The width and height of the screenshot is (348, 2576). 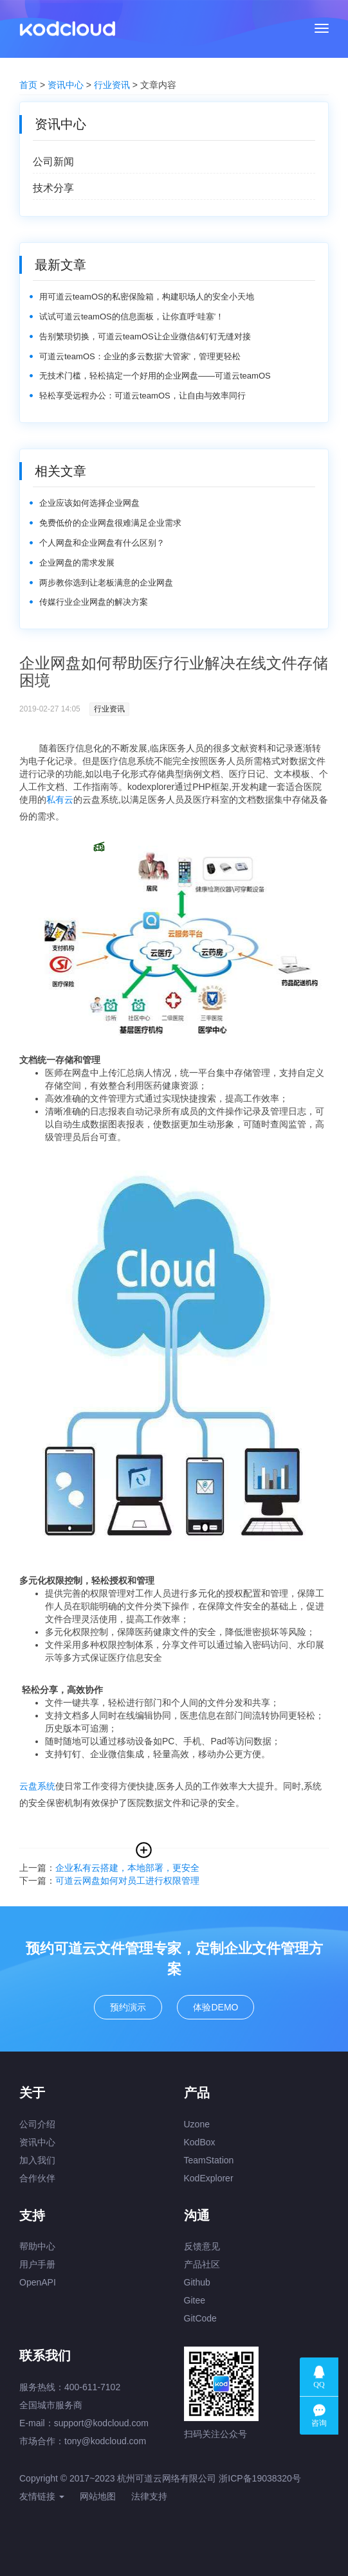 I want to click on add a new item, so click(x=143, y=1850).